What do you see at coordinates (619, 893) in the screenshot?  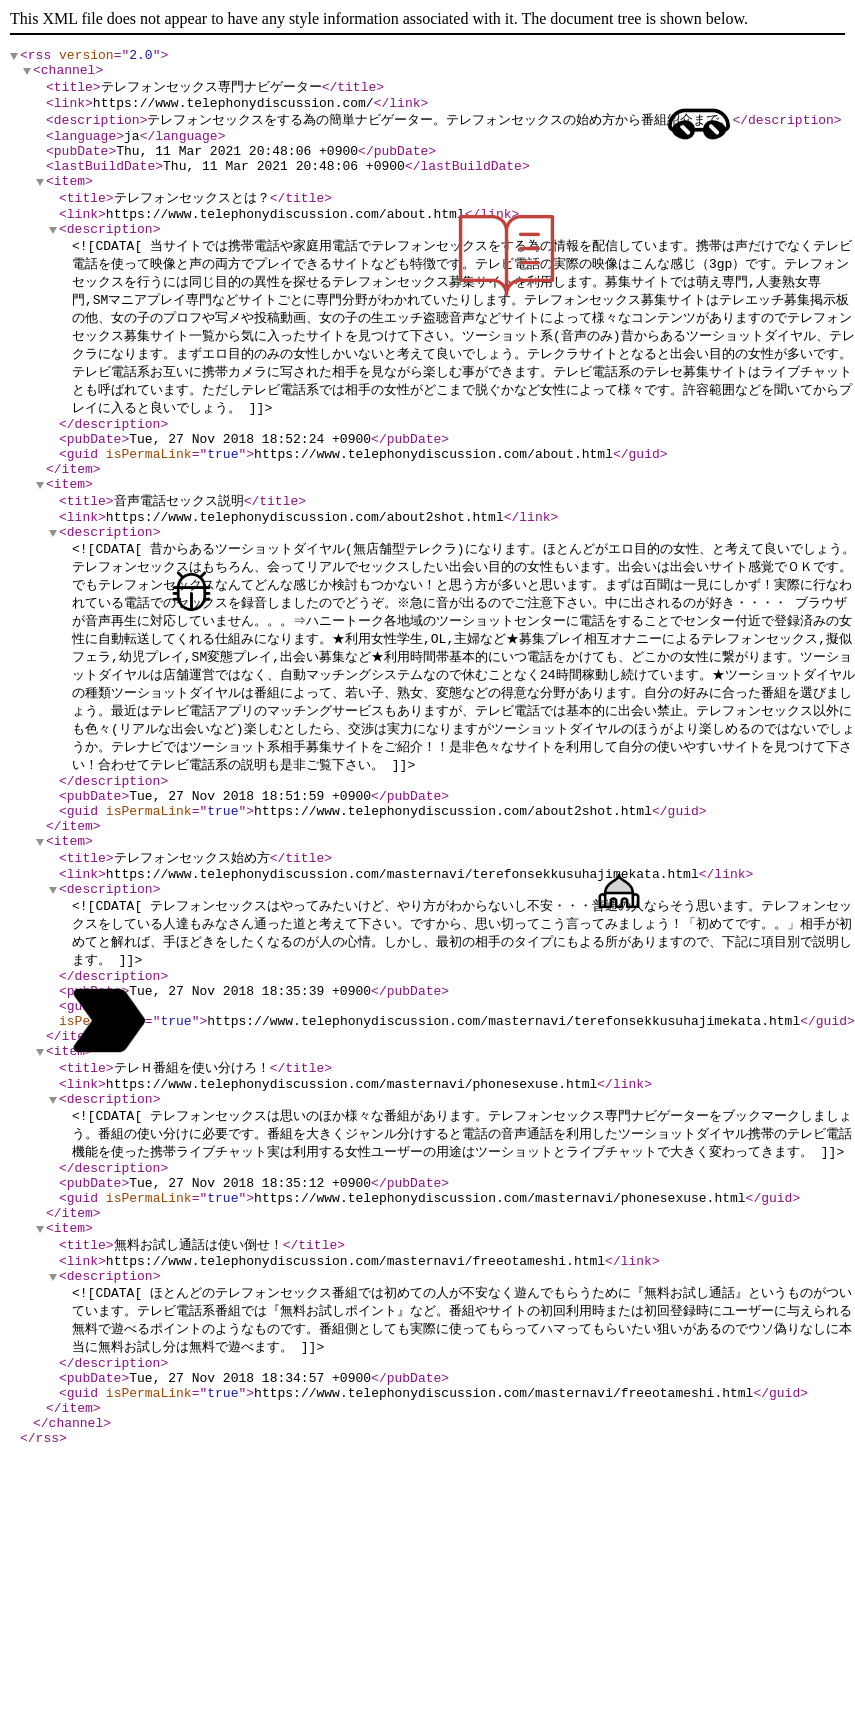 I see `find nearby mosques` at bounding box center [619, 893].